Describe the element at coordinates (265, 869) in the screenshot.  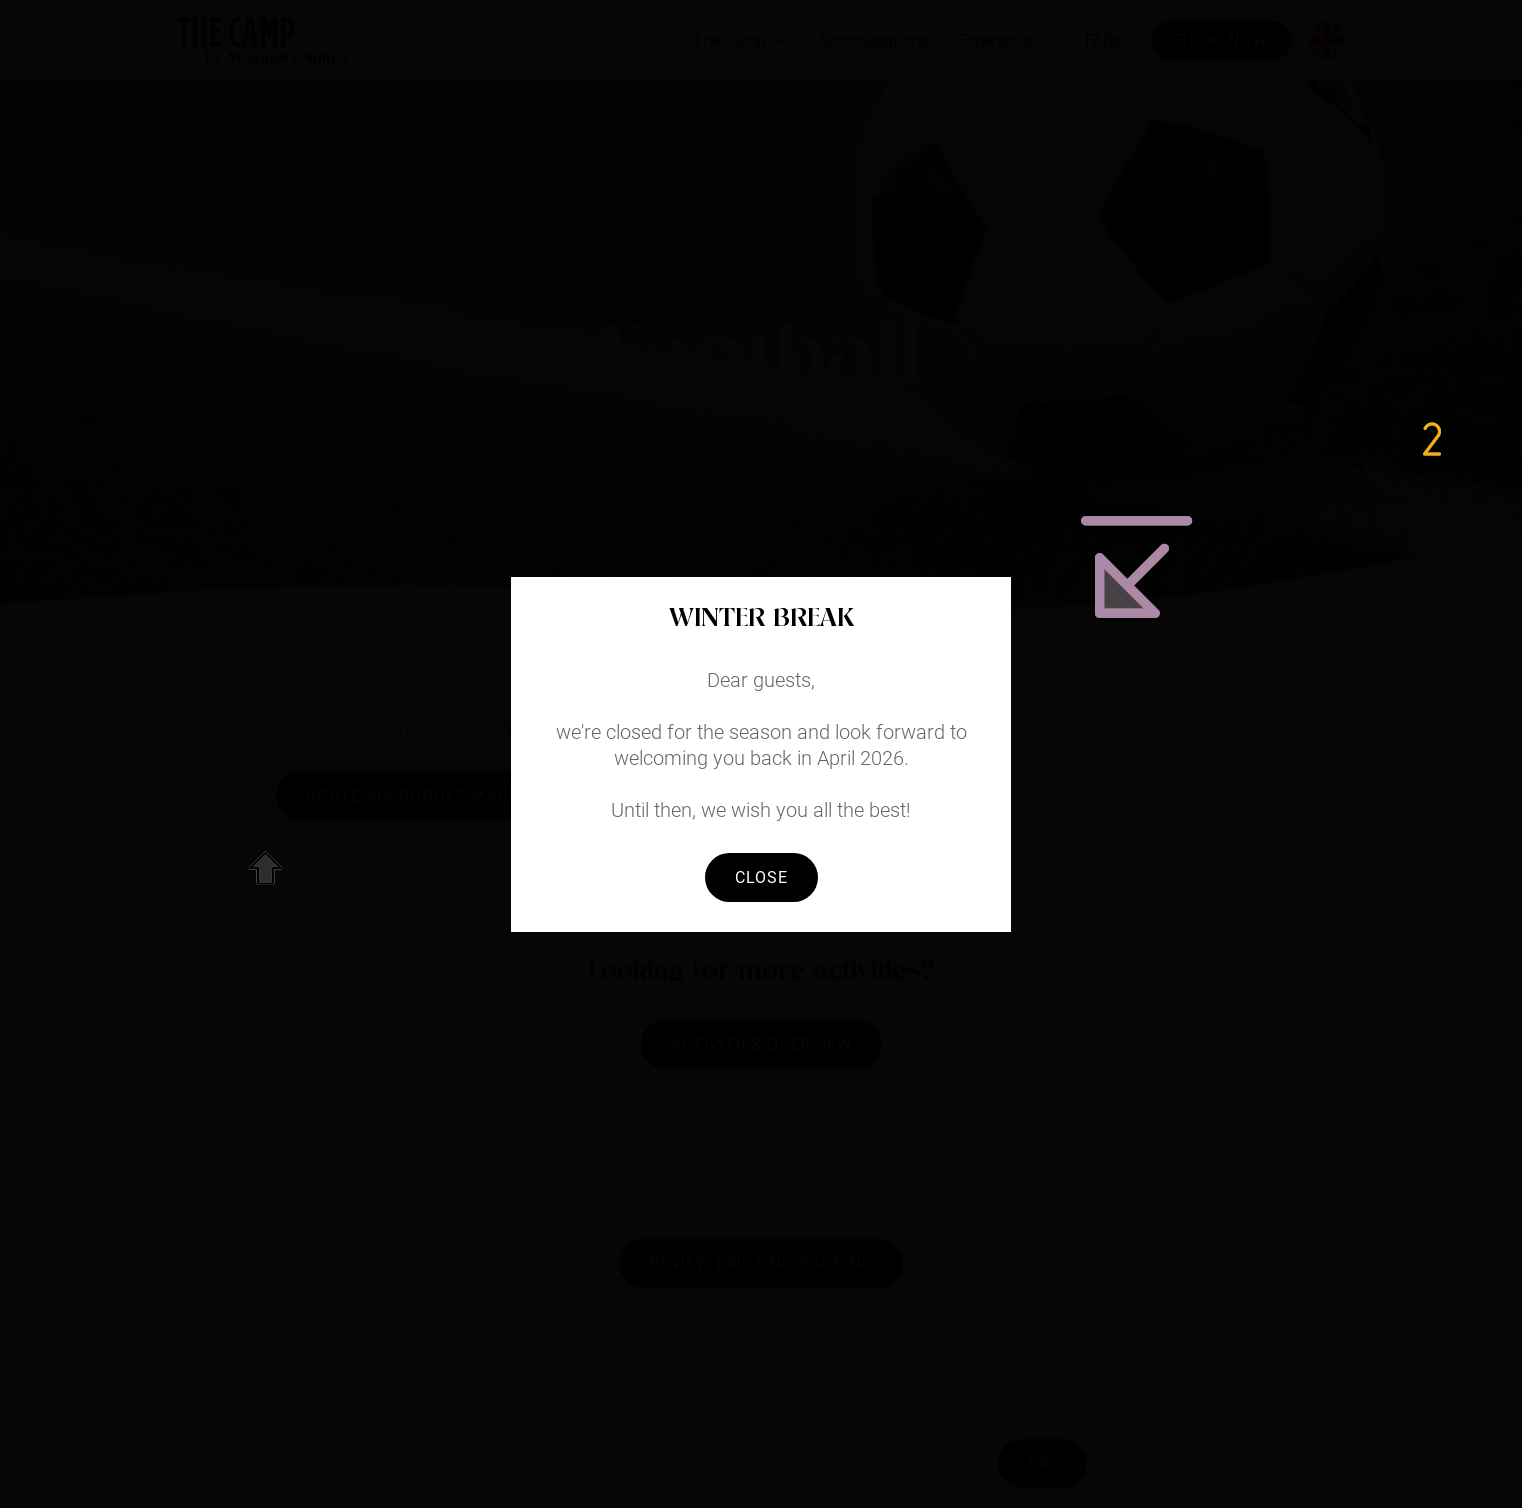
I see `upload a file or content` at that location.